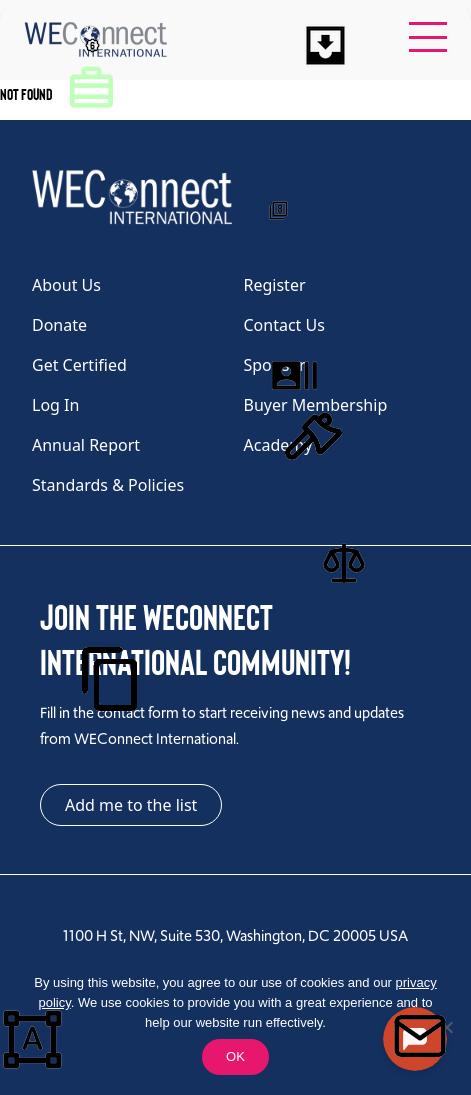 The width and height of the screenshot is (471, 1095). Describe the element at coordinates (278, 210) in the screenshot. I see `filter or view 8 items` at that location.